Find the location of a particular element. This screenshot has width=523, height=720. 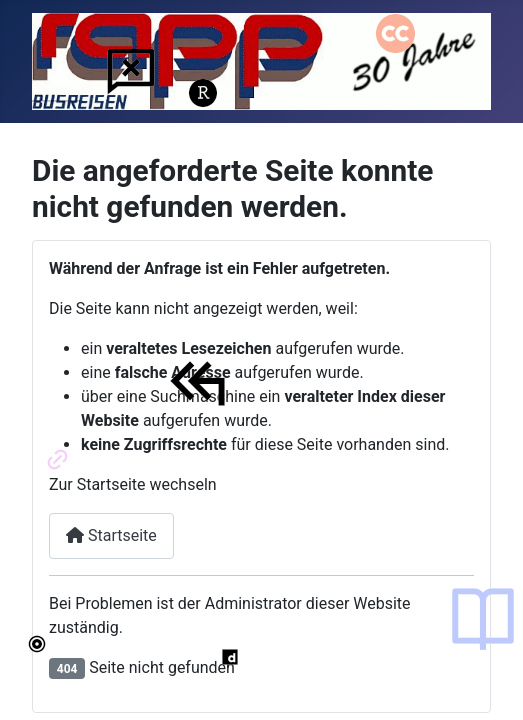

indicates content licensed under creative commons is located at coordinates (395, 33).